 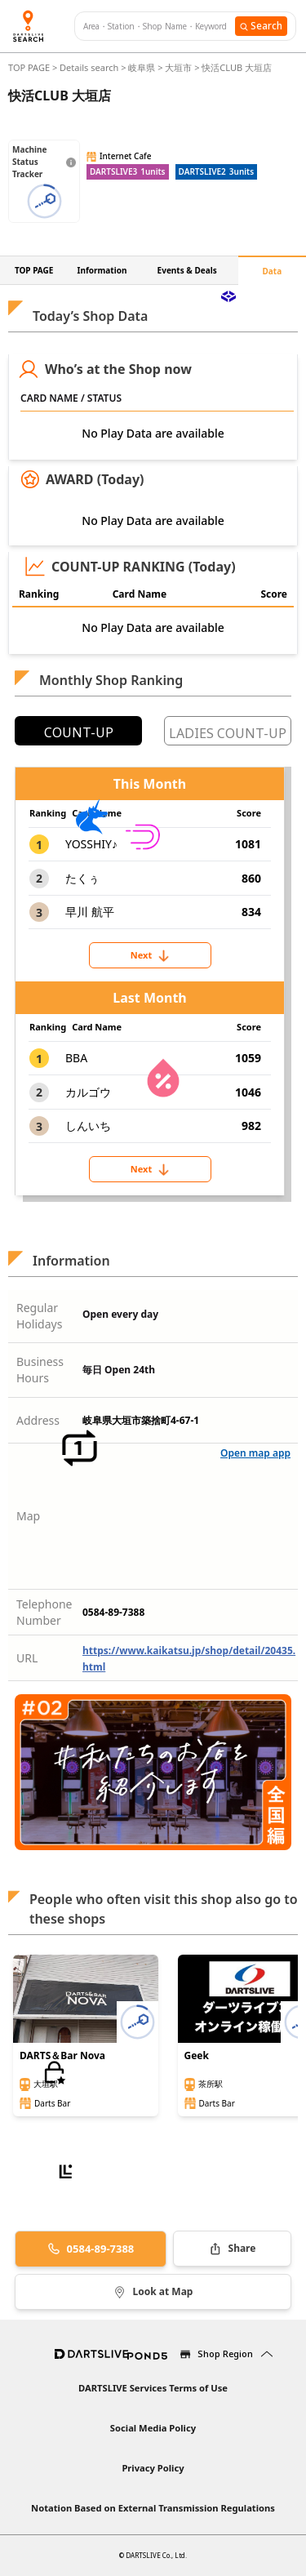 What do you see at coordinates (65, 2171) in the screenshot?
I see `linksys brand logo` at bounding box center [65, 2171].